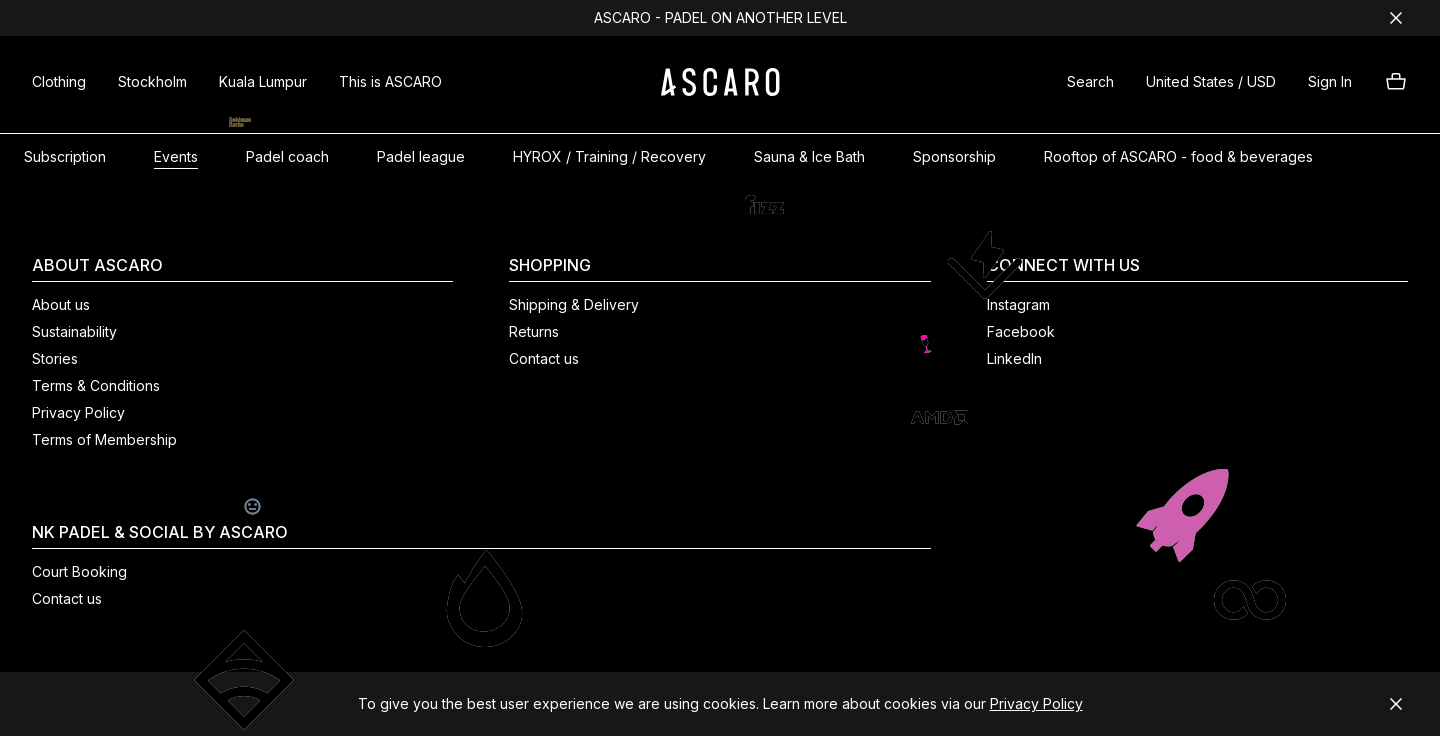  I want to click on rate your experience as neutral, so click(252, 506).